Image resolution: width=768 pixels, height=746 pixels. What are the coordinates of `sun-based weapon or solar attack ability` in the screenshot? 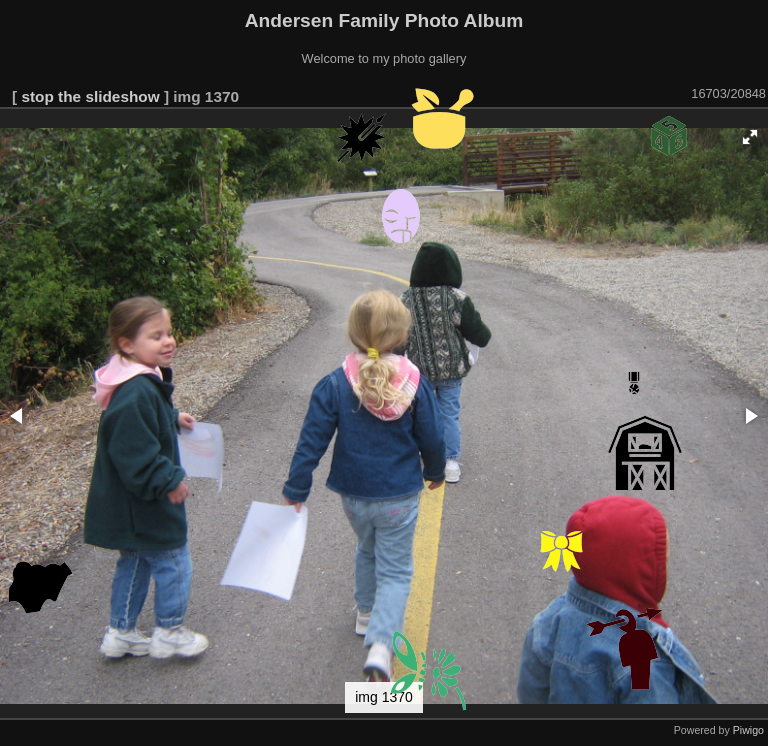 It's located at (361, 137).